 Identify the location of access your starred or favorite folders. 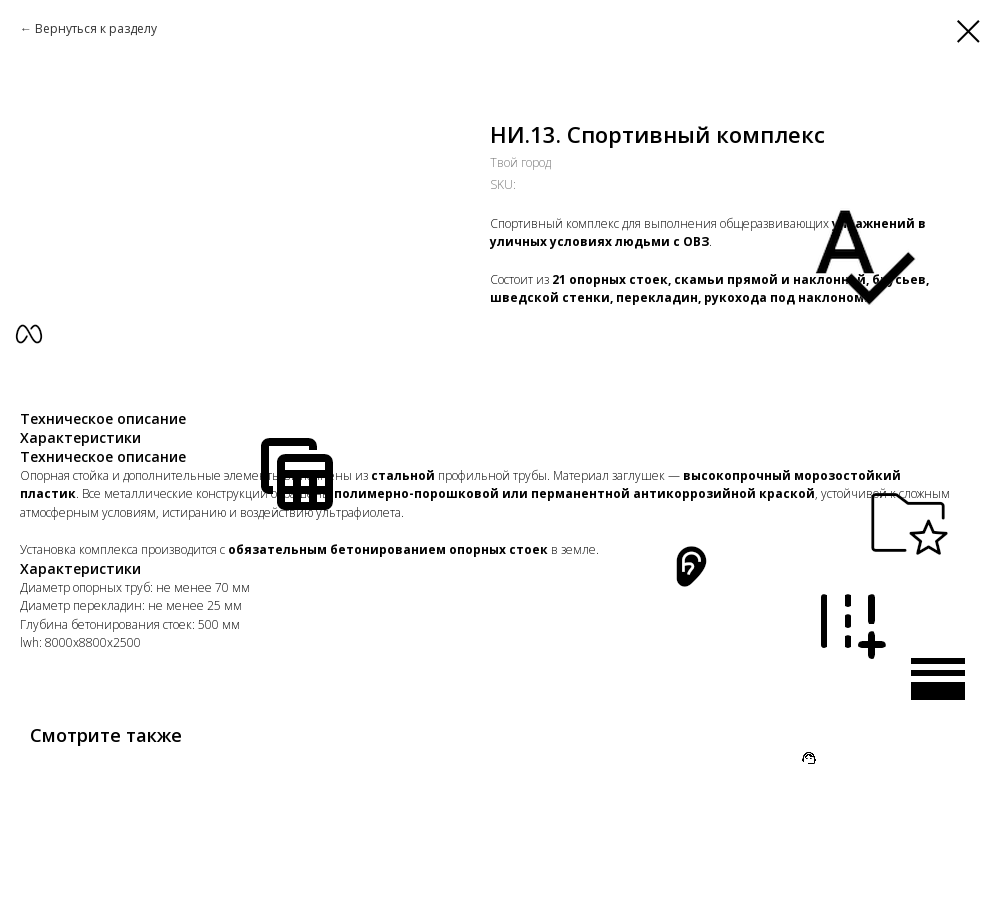
(908, 521).